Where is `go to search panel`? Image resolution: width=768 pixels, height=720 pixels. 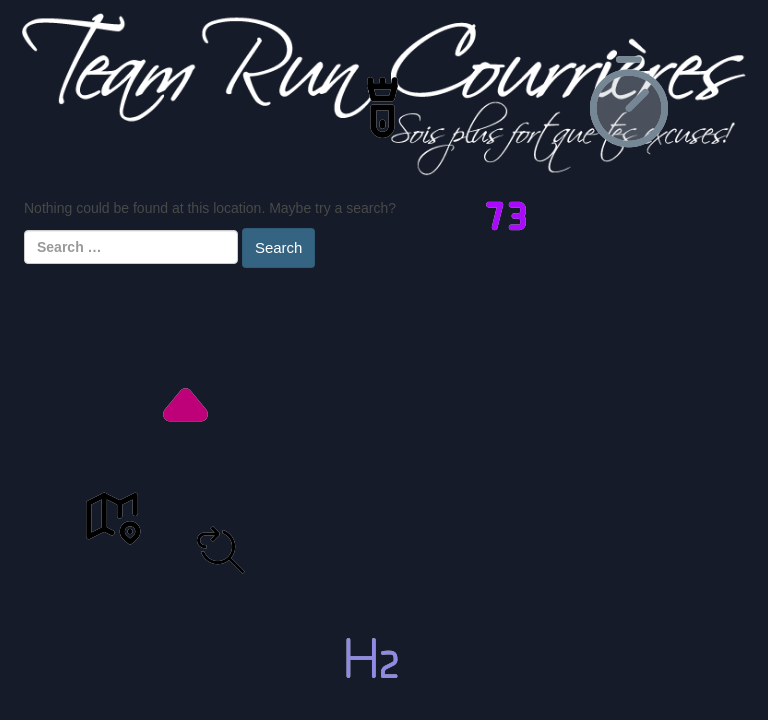 go to search panel is located at coordinates (222, 551).